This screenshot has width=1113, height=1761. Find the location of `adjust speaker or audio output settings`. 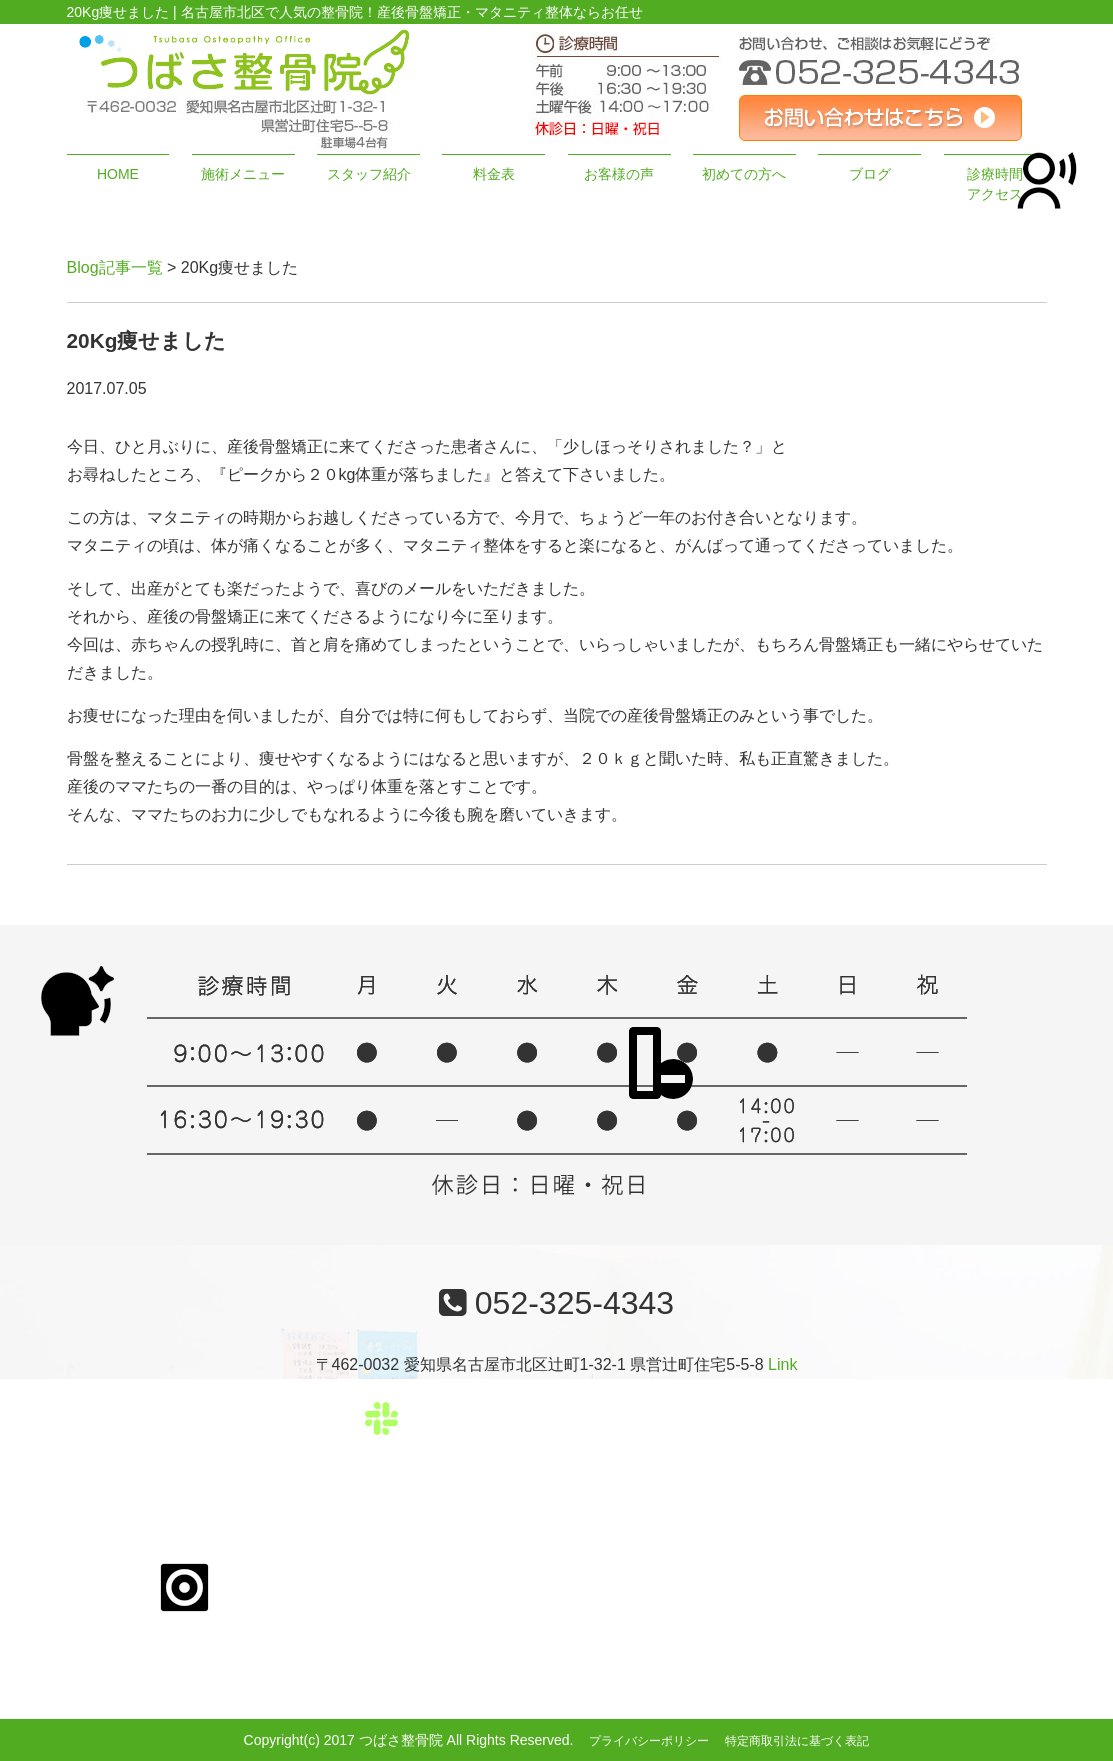

adjust speaker or audio output settings is located at coordinates (184, 1587).